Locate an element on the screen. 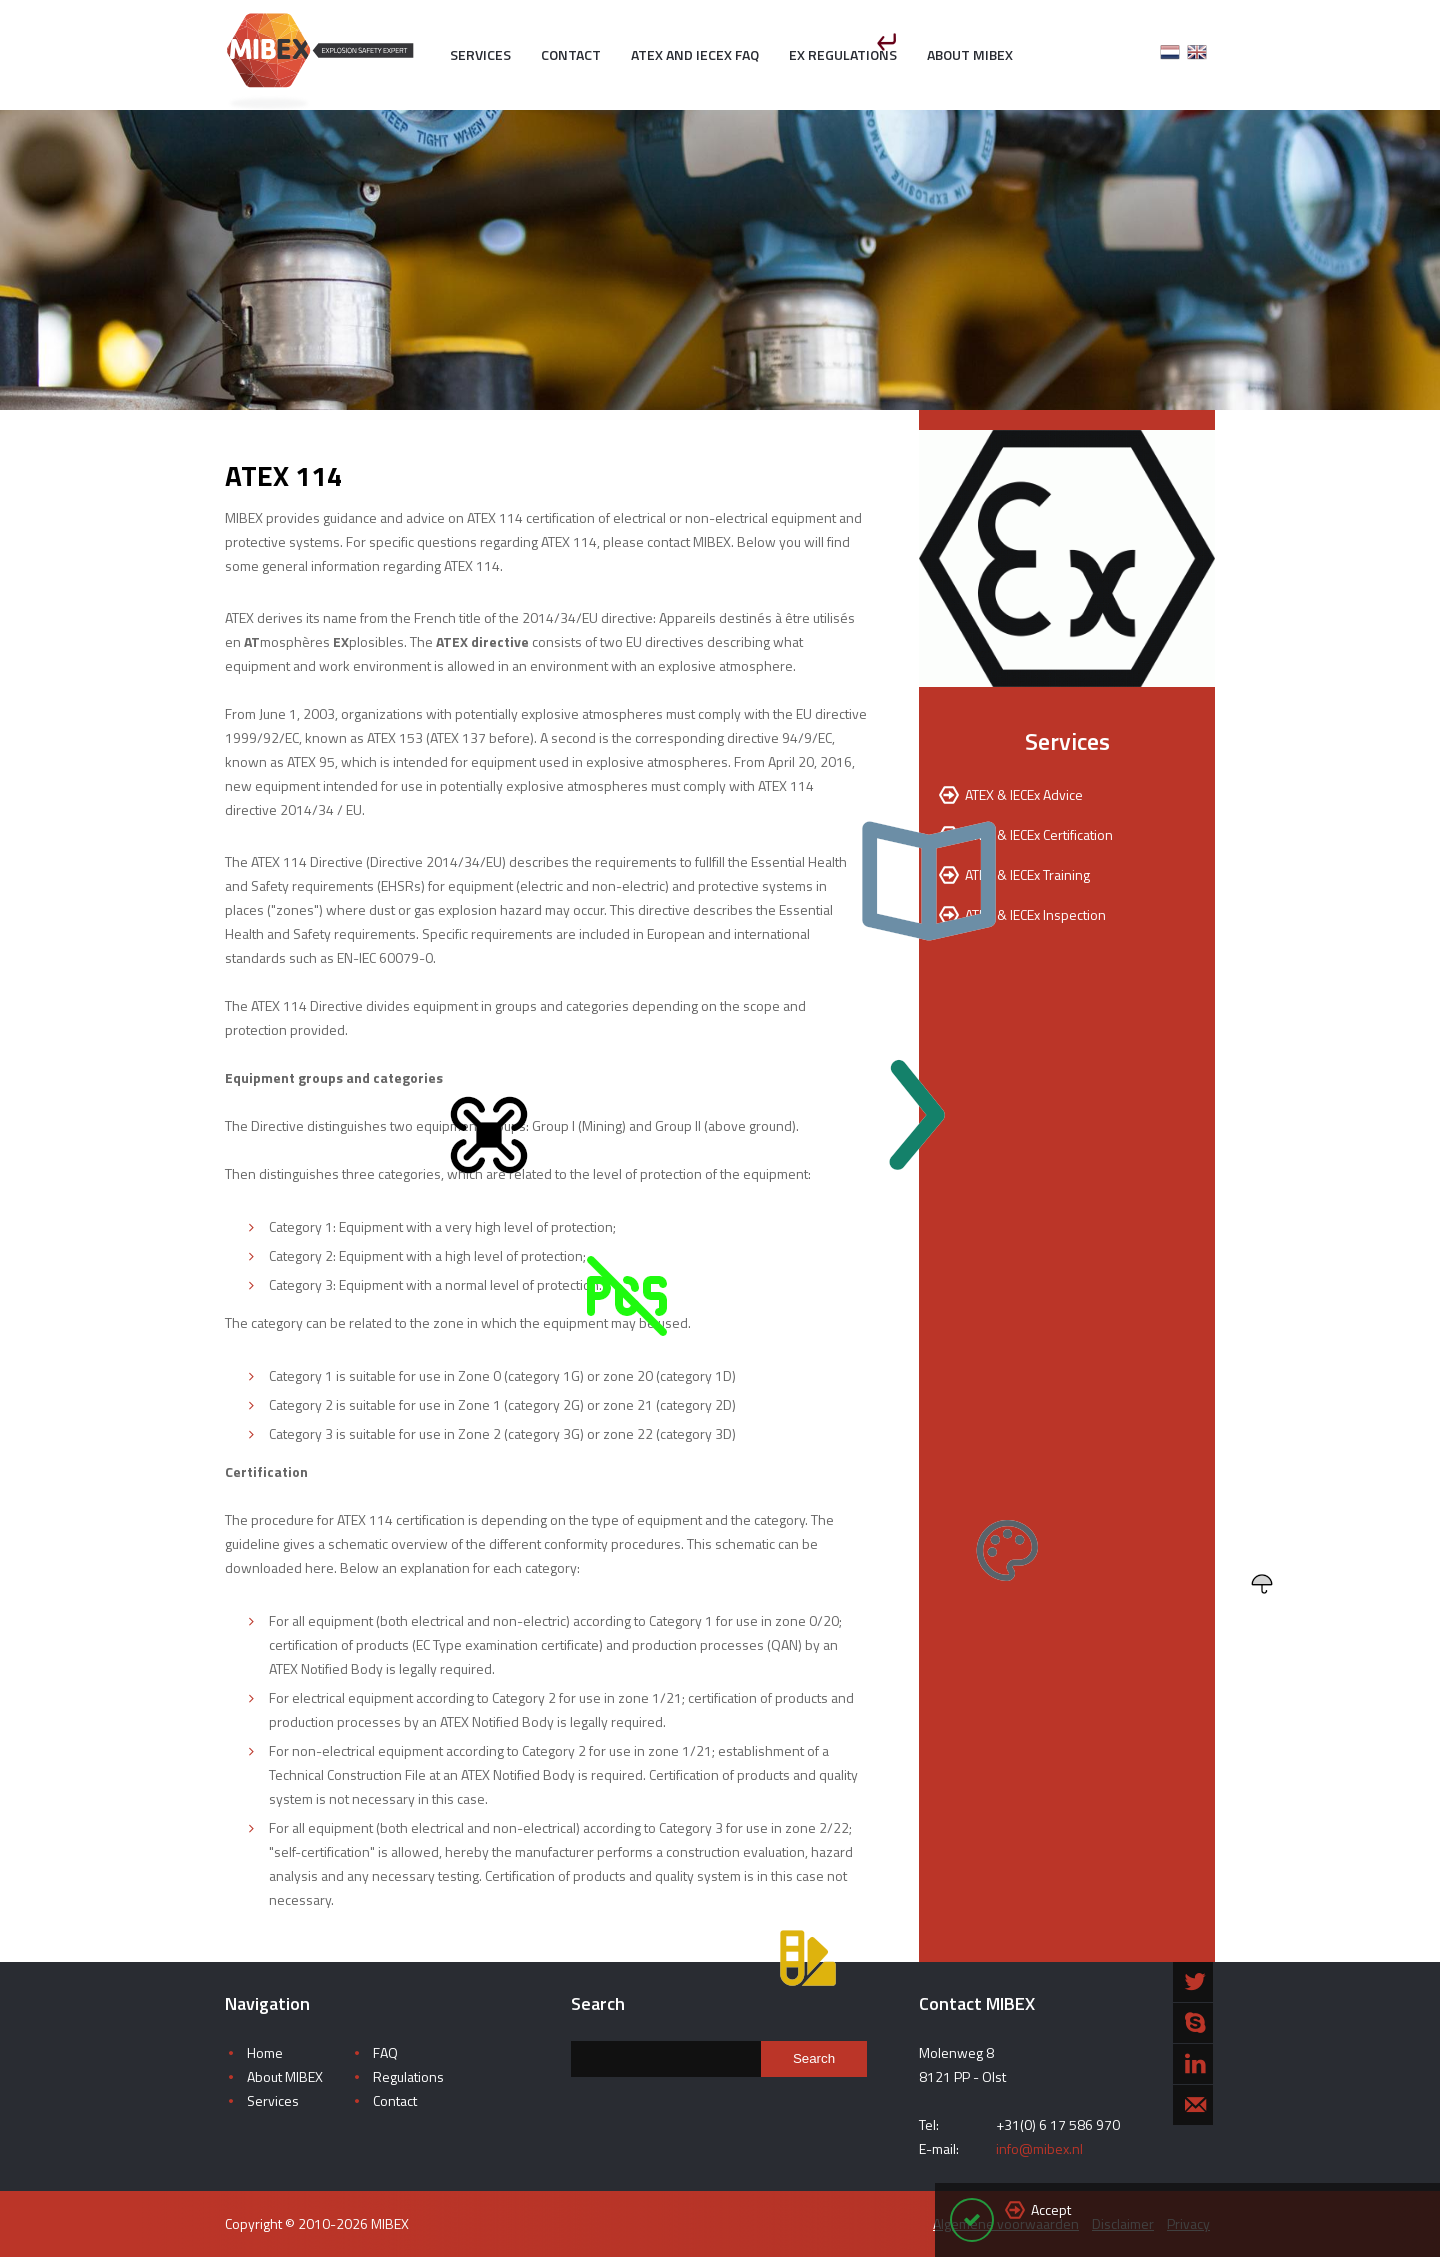  access color palette or theme settings is located at coordinates (808, 1958).